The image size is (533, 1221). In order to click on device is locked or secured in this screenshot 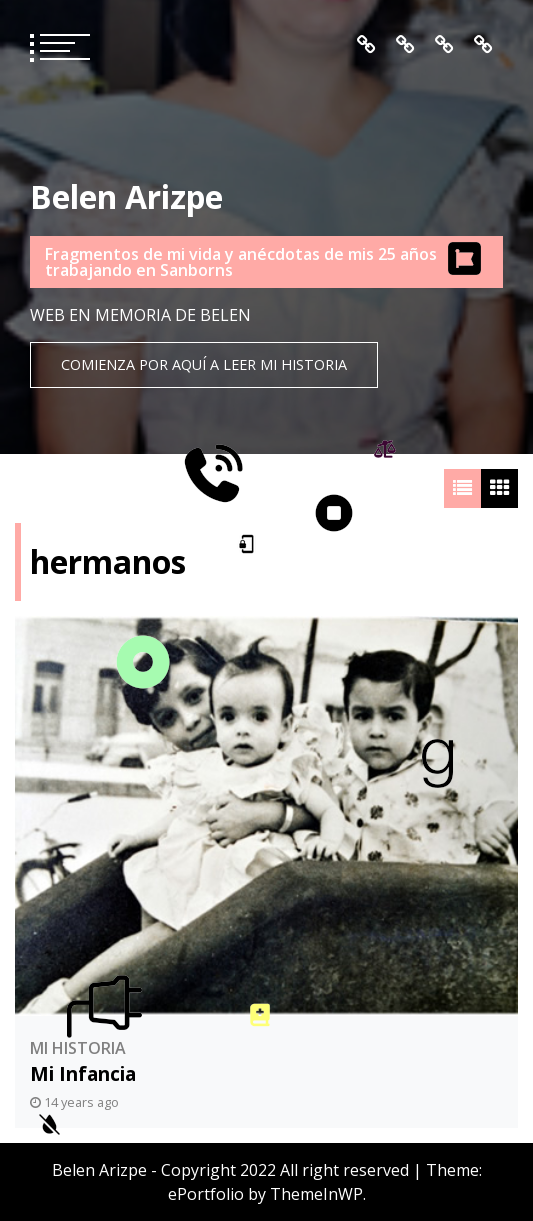, I will do `click(246, 544)`.